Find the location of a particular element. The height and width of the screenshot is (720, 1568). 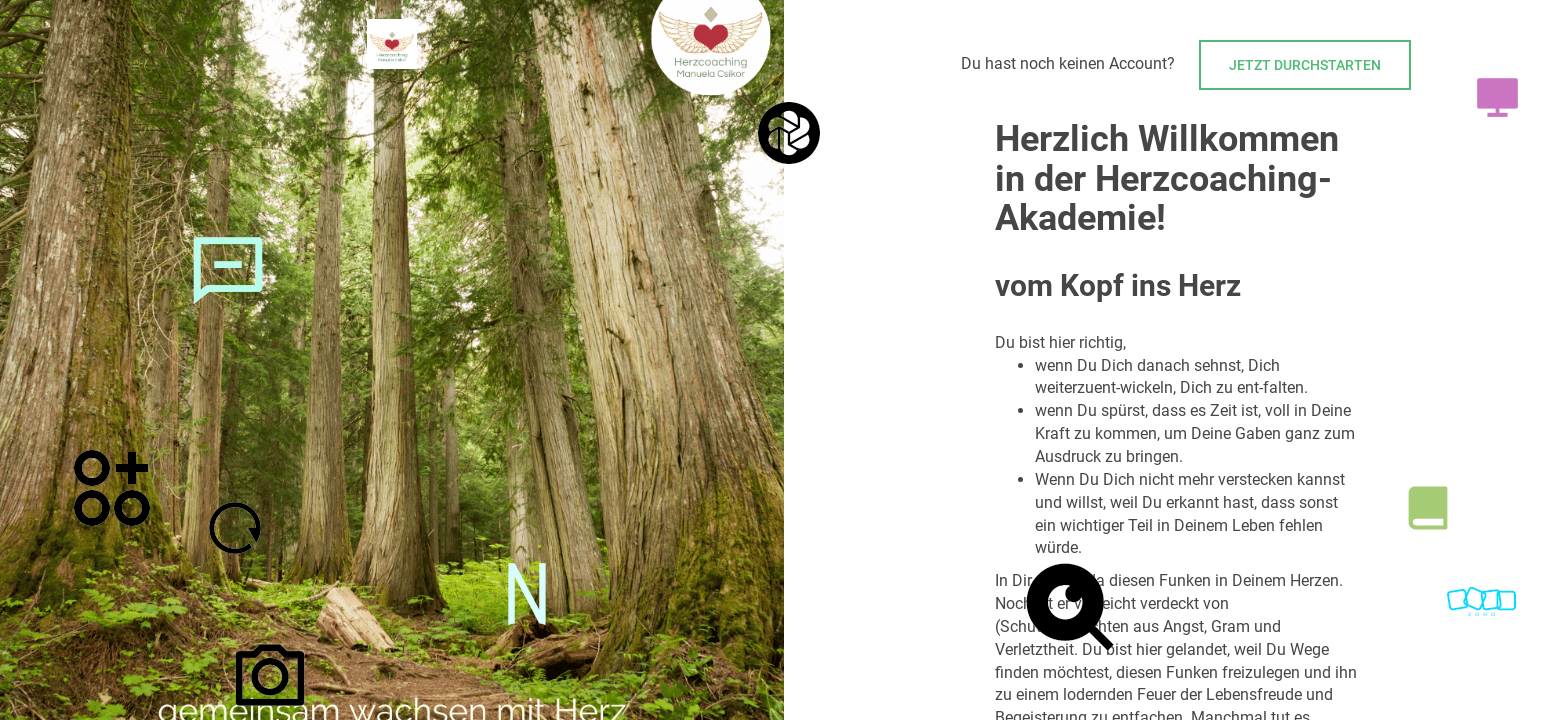

search with visual recognition is located at coordinates (1069, 606).